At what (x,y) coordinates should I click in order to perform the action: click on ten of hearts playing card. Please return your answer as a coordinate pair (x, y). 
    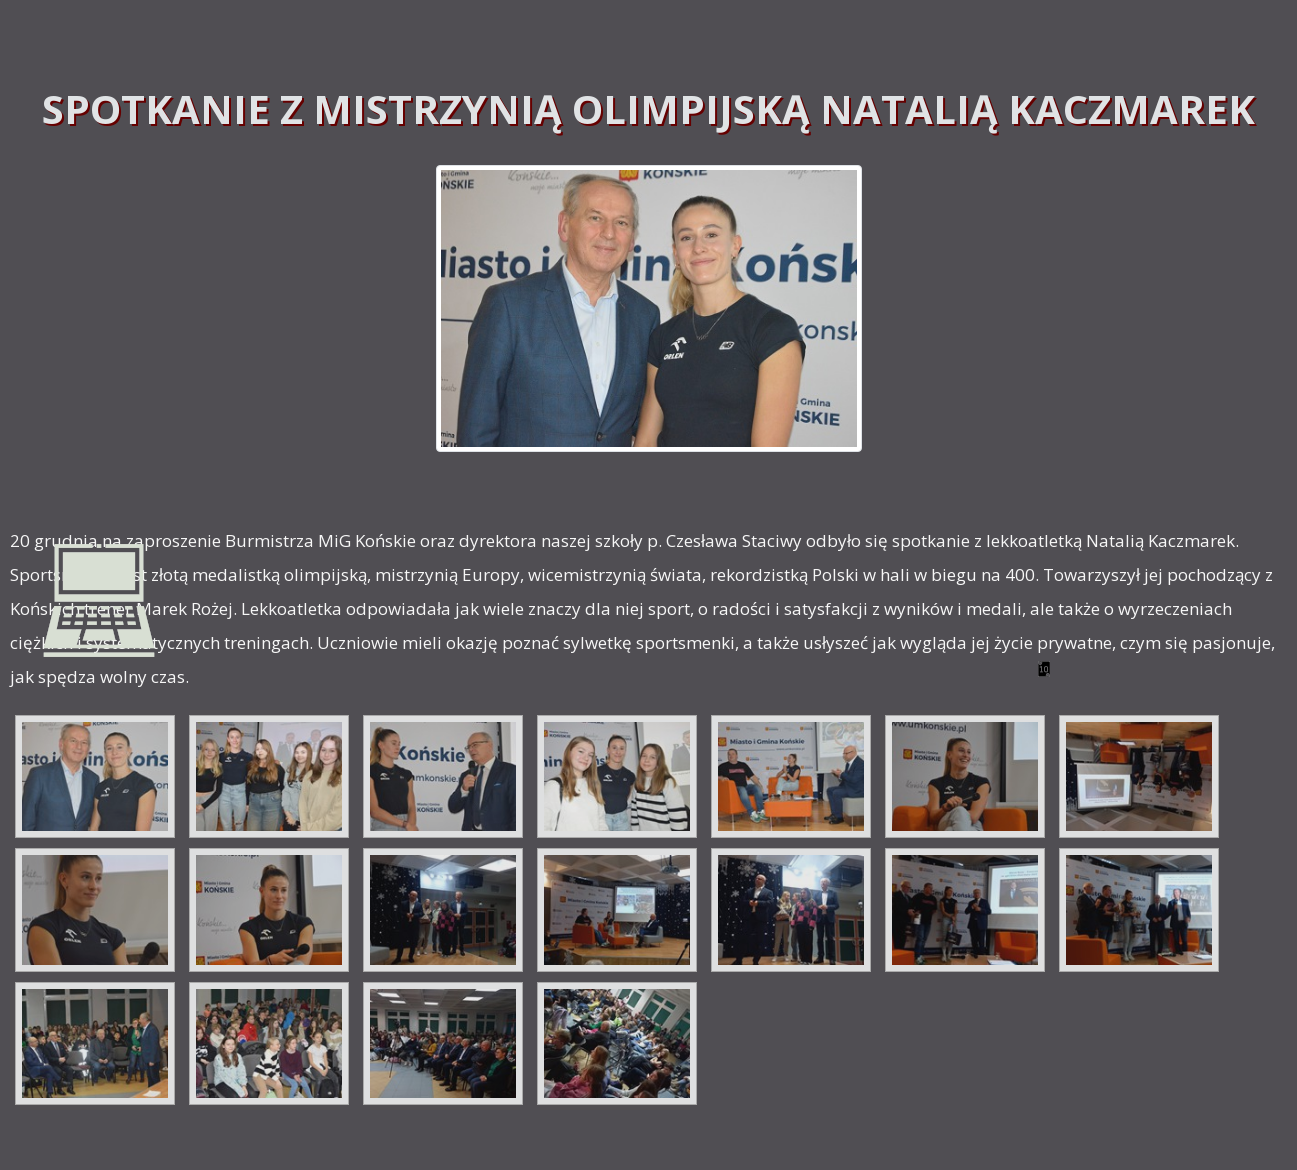
    Looking at the image, I should click on (1044, 669).